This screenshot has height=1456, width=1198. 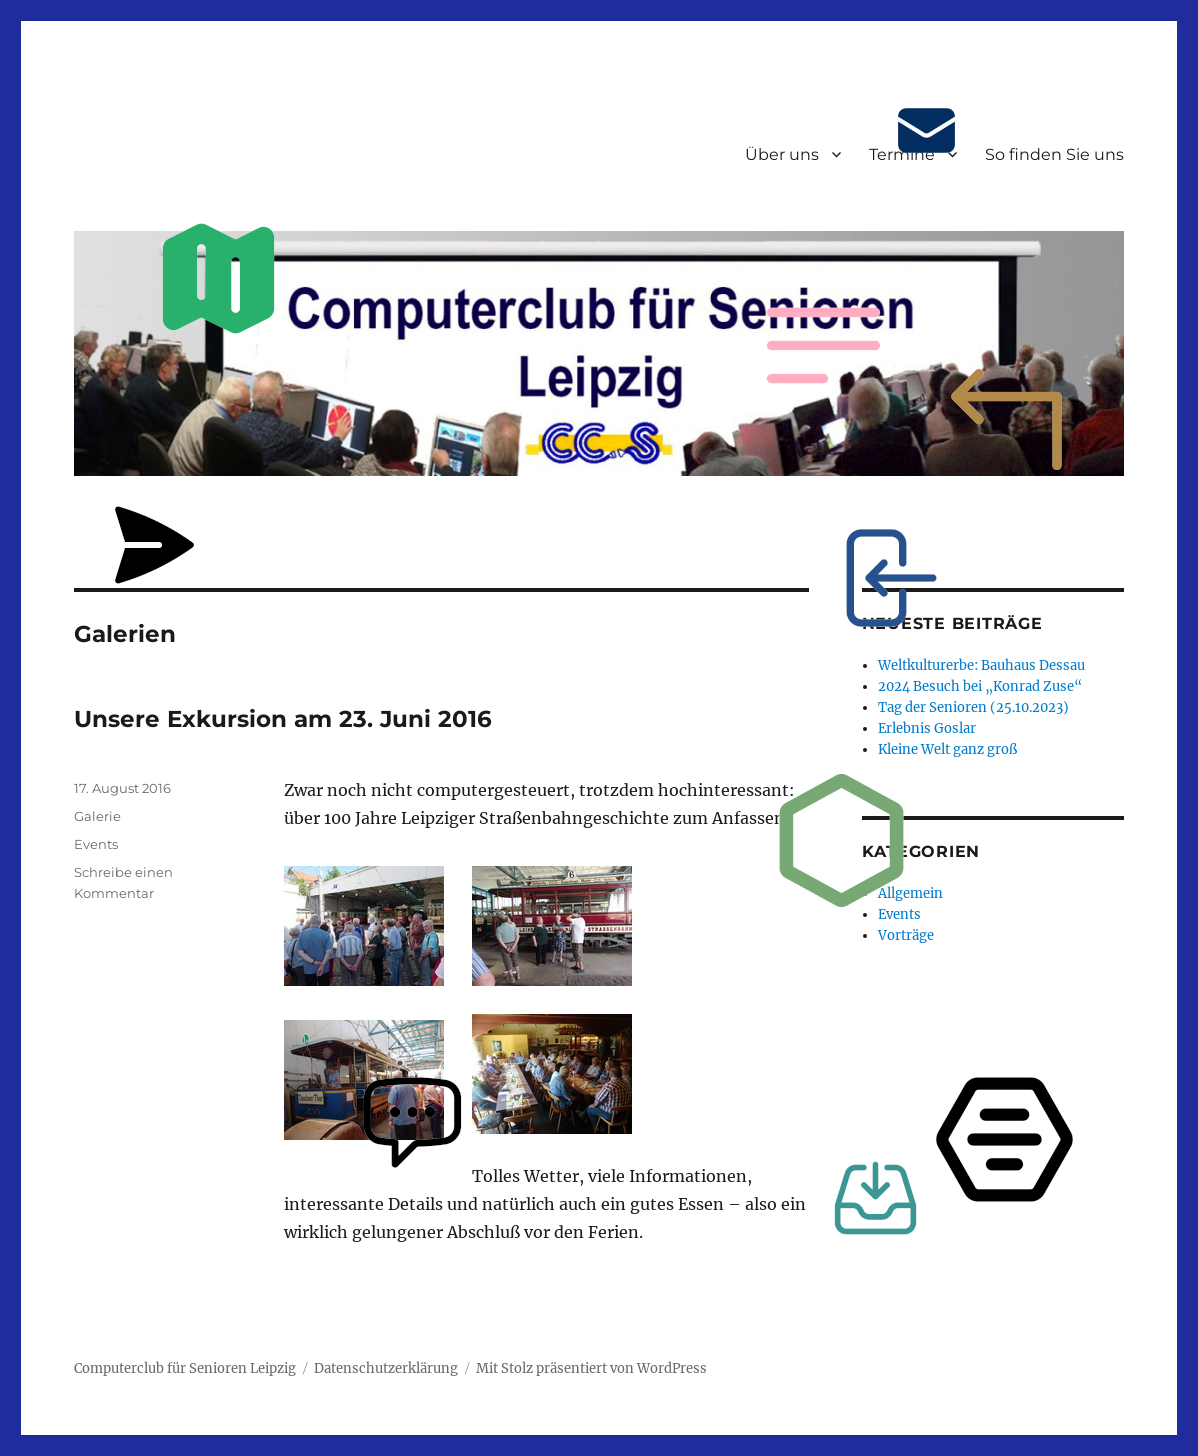 What do you see at coordinates (926, 130) in the screenshot?
I see `open your inbox` at bounding box center [926, 130].